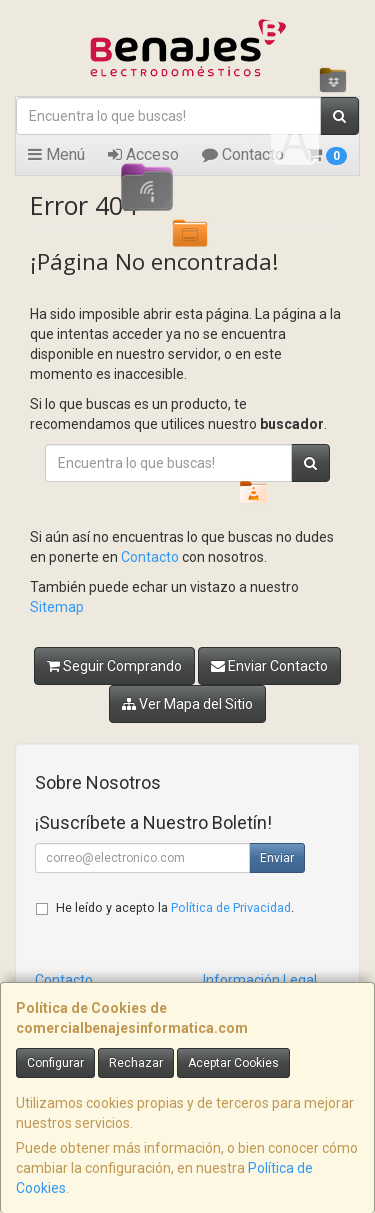 This screenshot has height=1213, width=375. I want to click on M_Library_TextStyle_Icon, so click(295, 141).